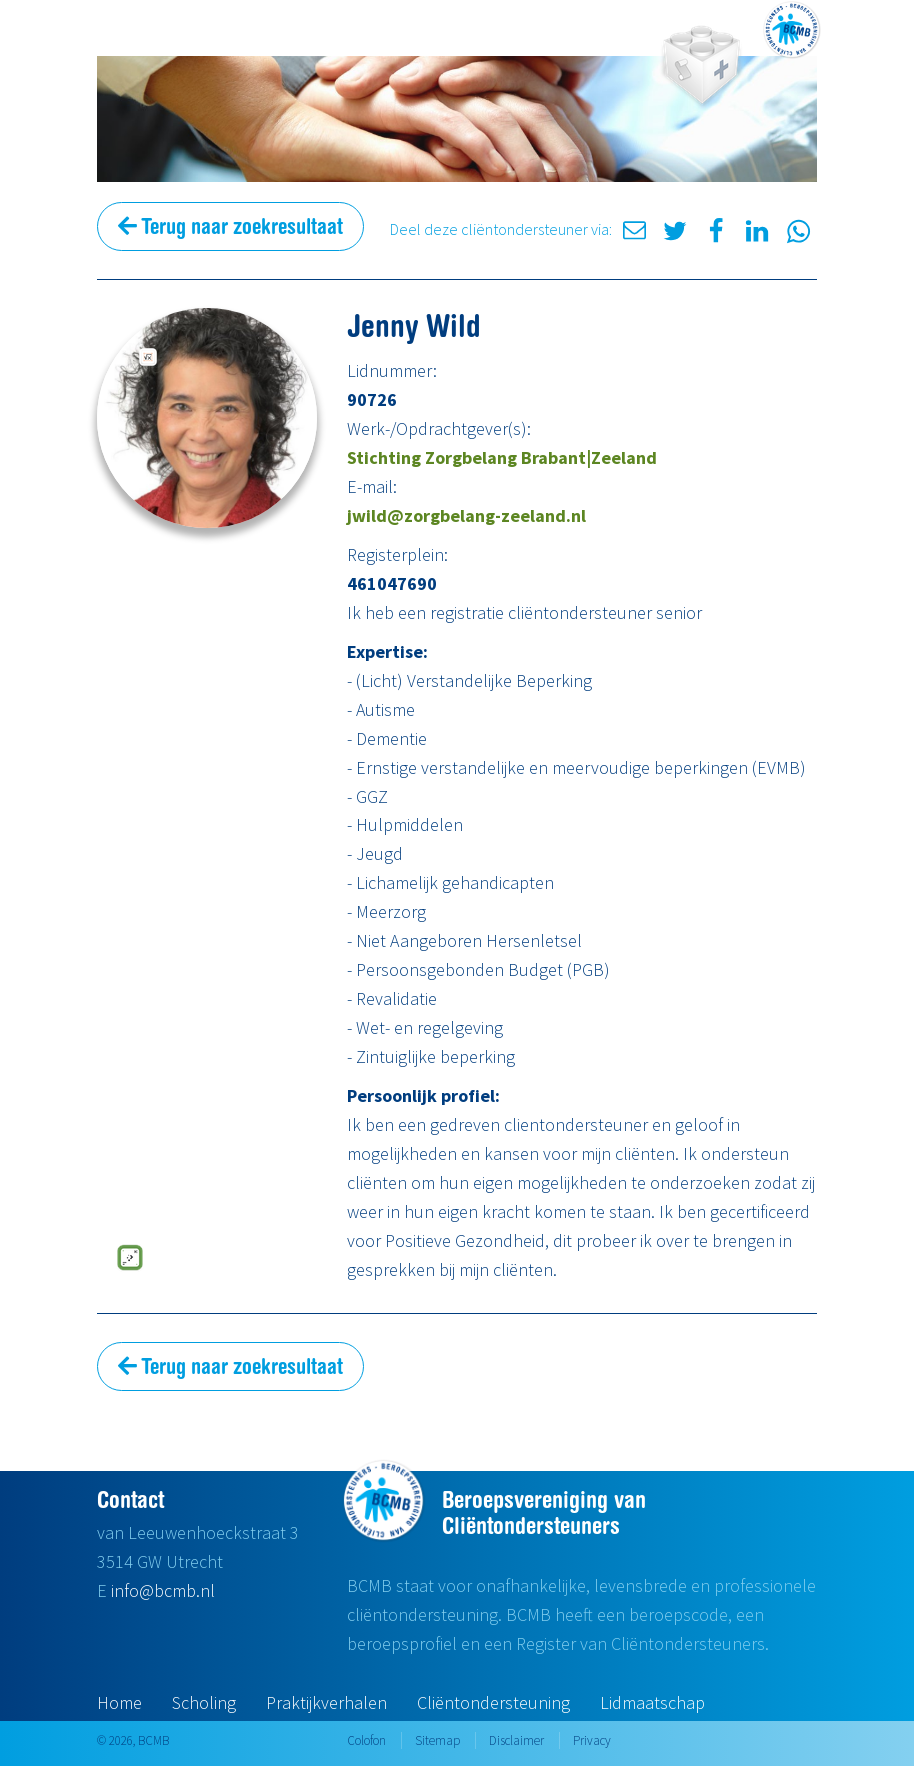 The width and height of the screenshot is (914, 1766). What do you see at coordinates (148, 357) in the screenshot?
I see `open libreoffice math equation editor` at bounding box center [148, 357].